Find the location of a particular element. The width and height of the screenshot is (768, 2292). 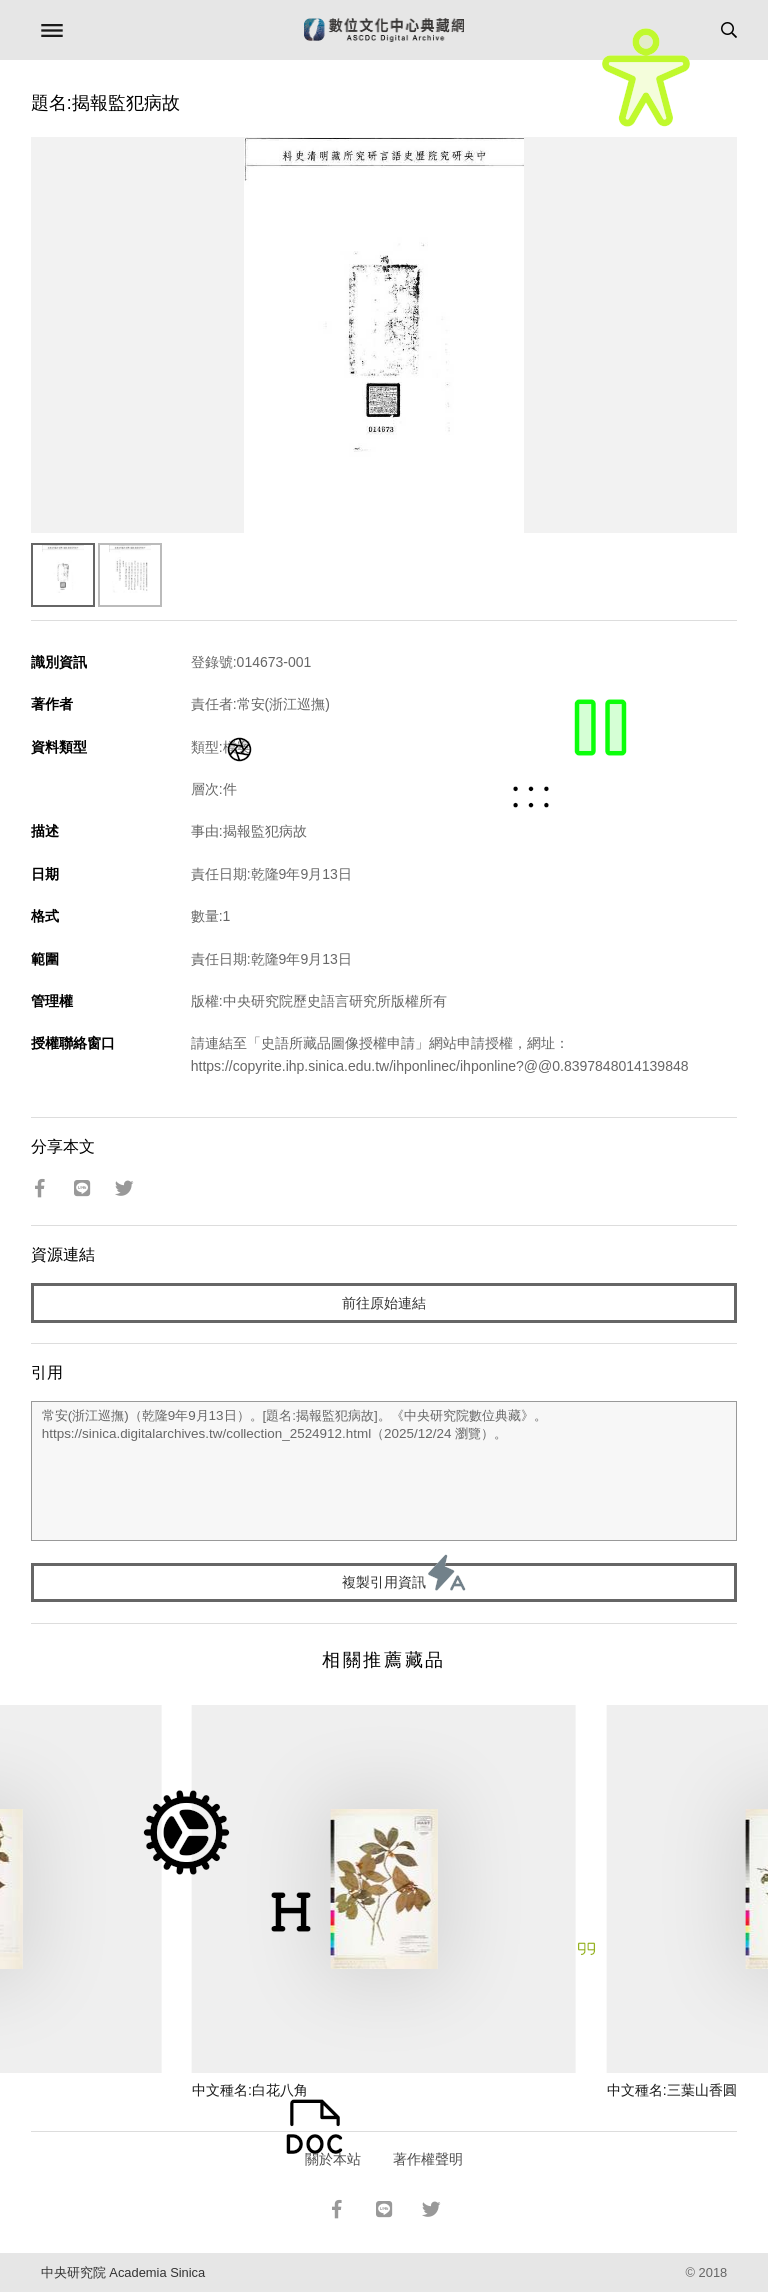

insert a heading or header text is located at coordinates (291, 1912).